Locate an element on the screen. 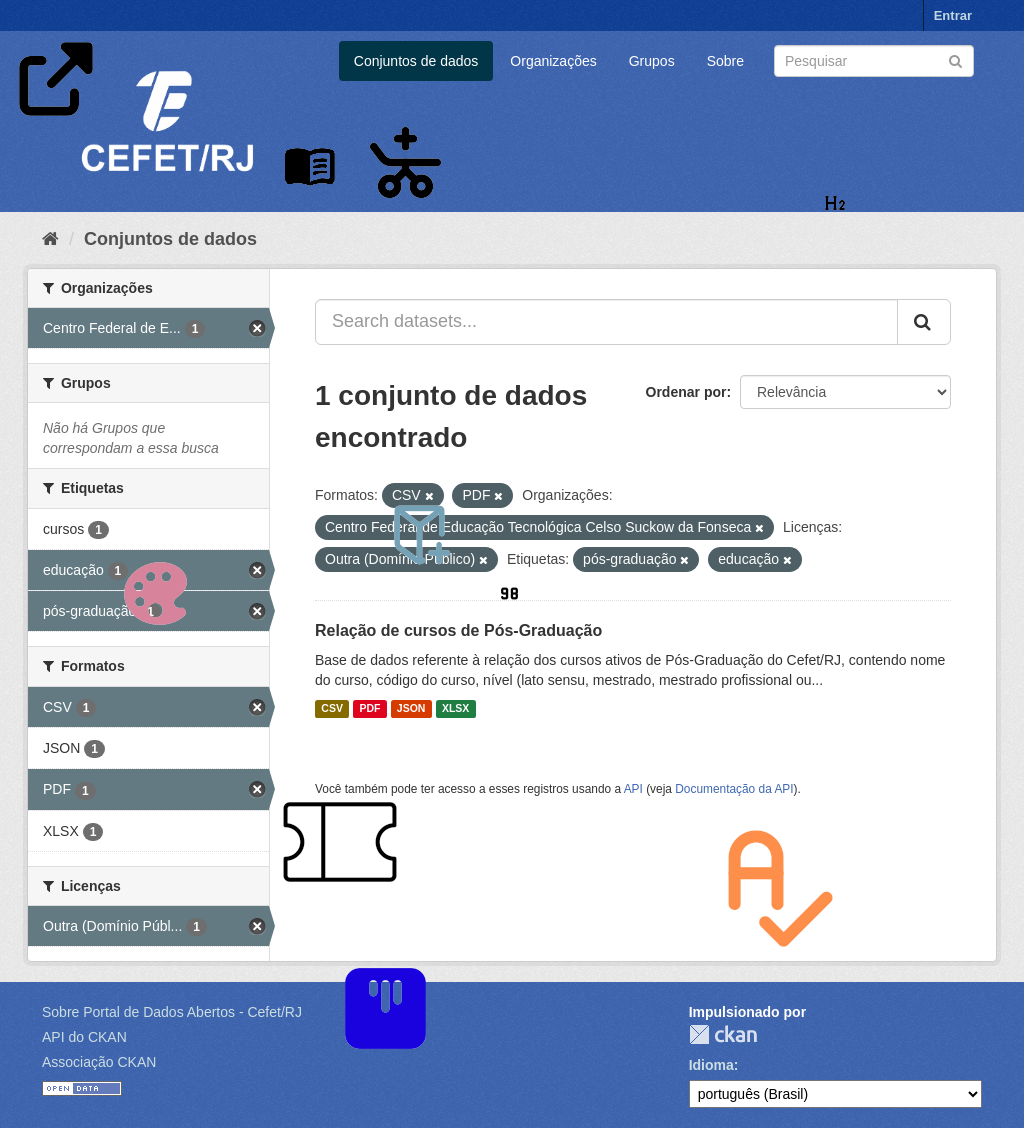 Image resolution: width=1024 pixels, height=1128 pixels. align content to top center of container is located at coordinates (385, 1008).